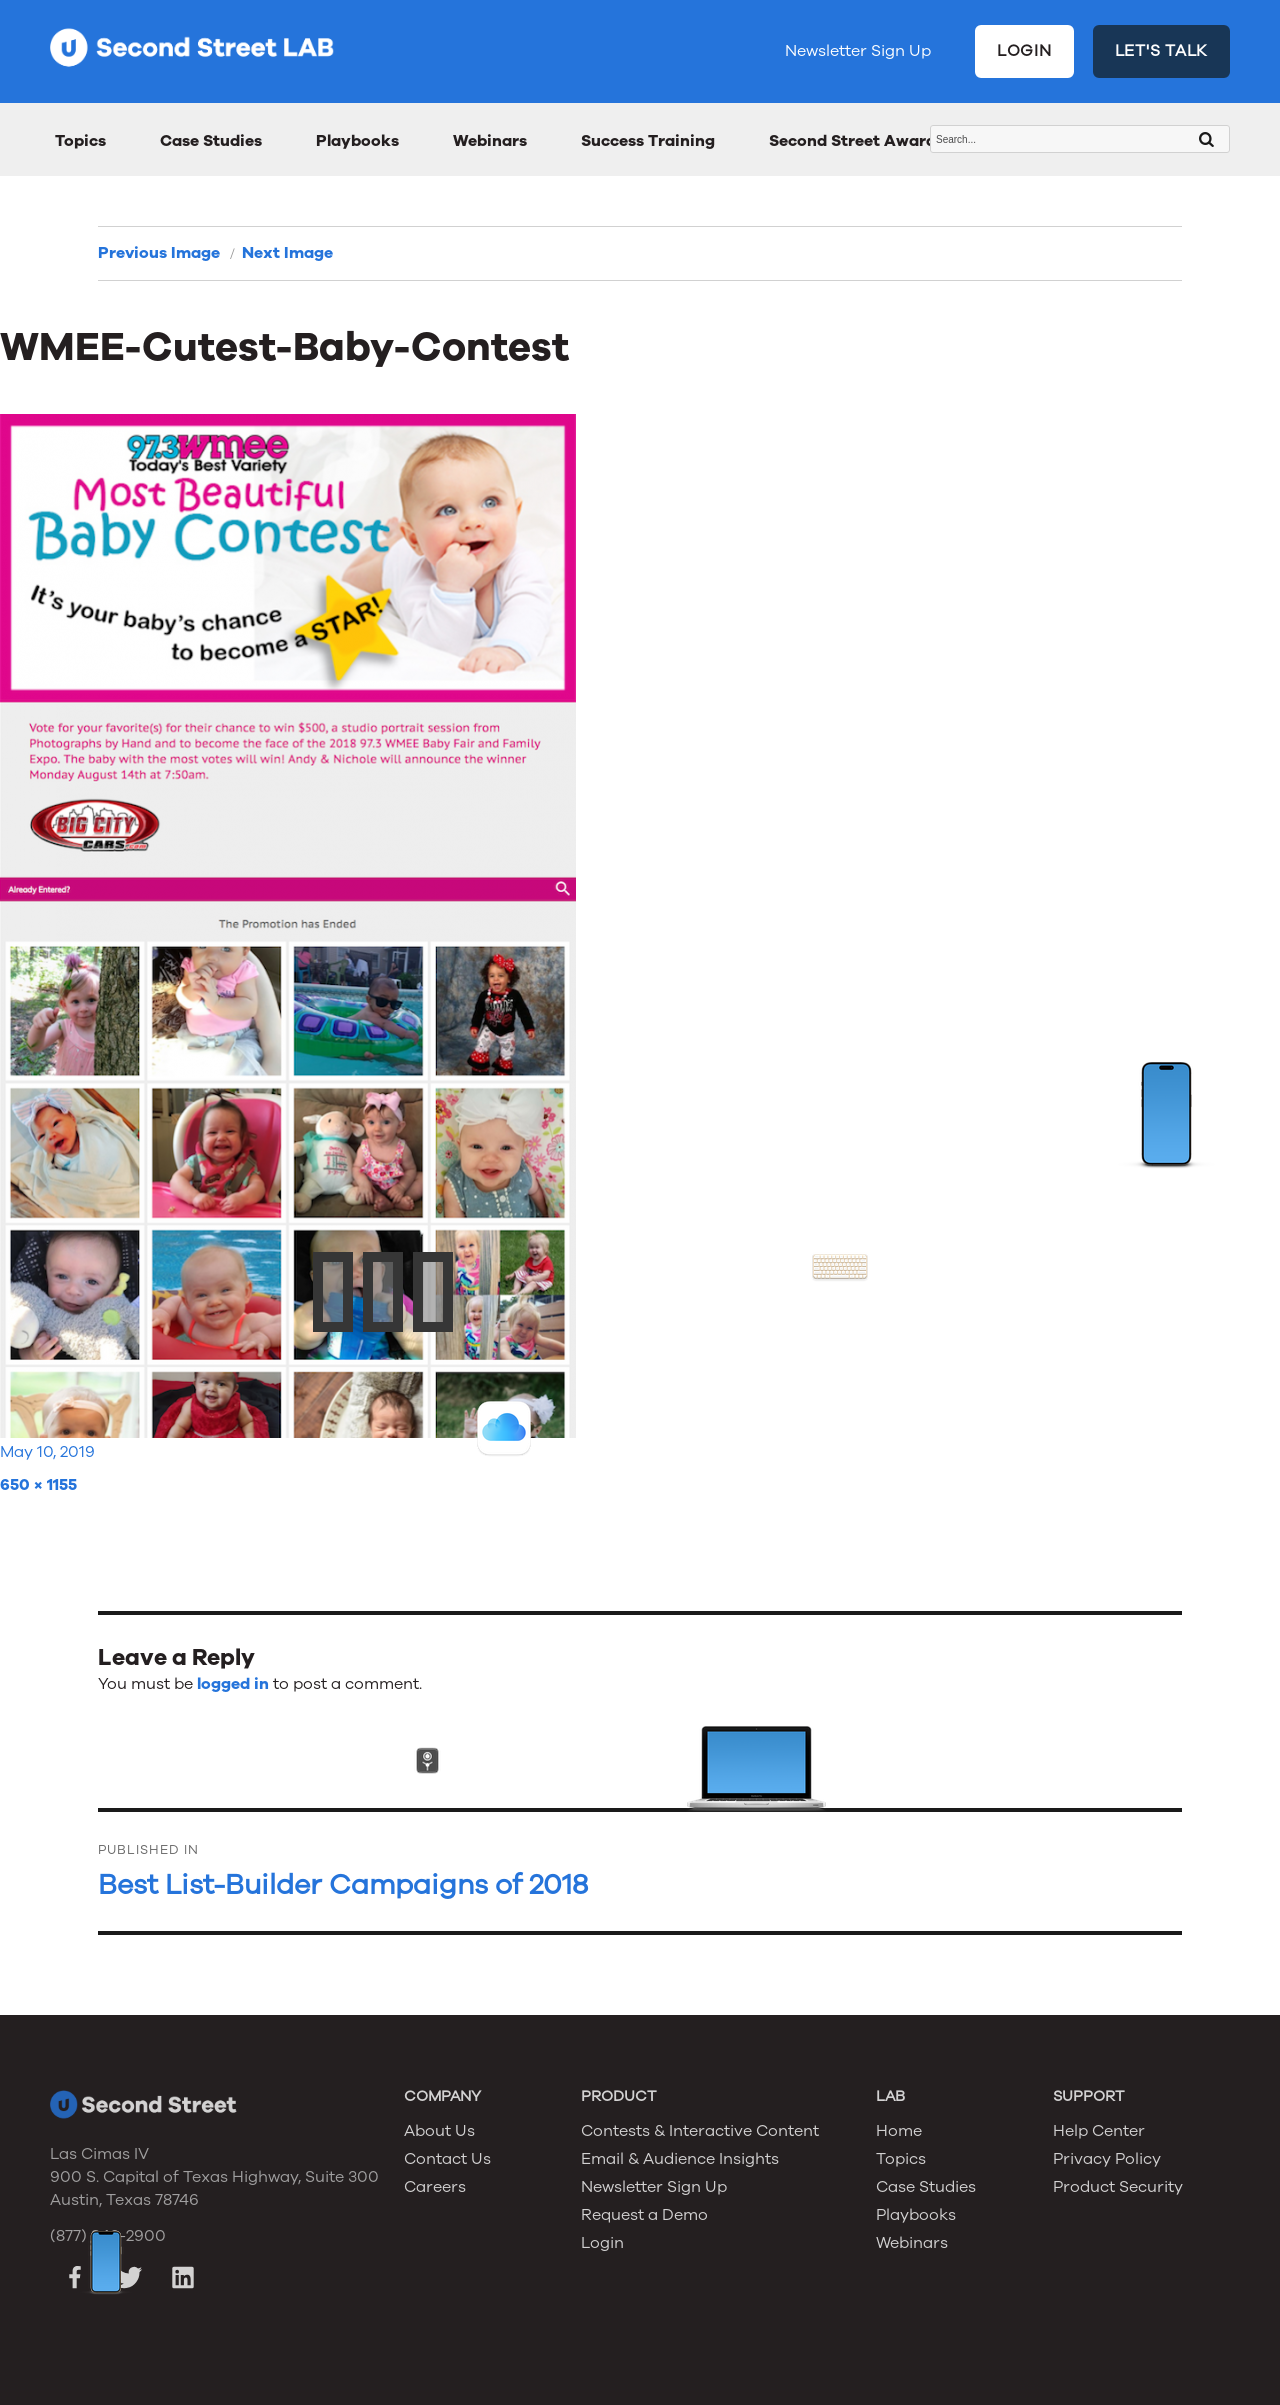  Describe the element at coordinates (840, 1267) in the screenshot. I see `bluetooth keyboard connected` at that location.